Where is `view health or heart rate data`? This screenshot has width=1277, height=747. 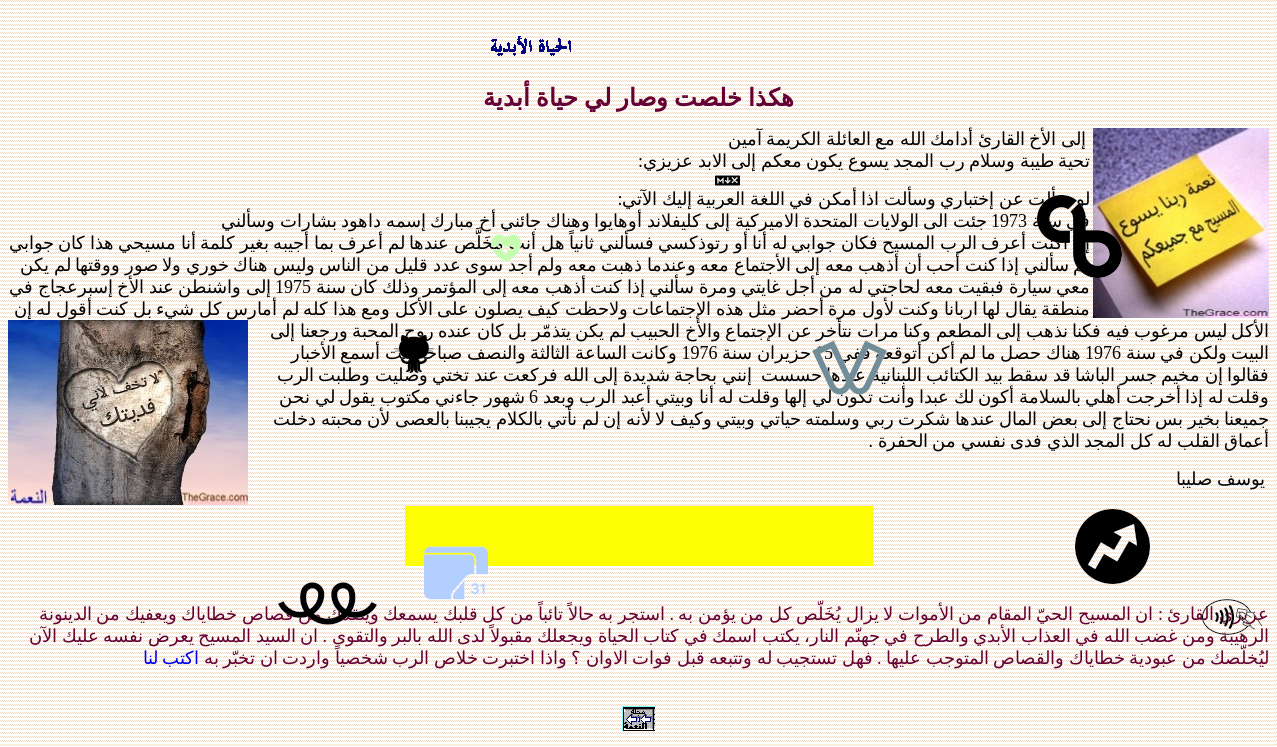
view health or heart rate data is located at coordinates (506, 248).